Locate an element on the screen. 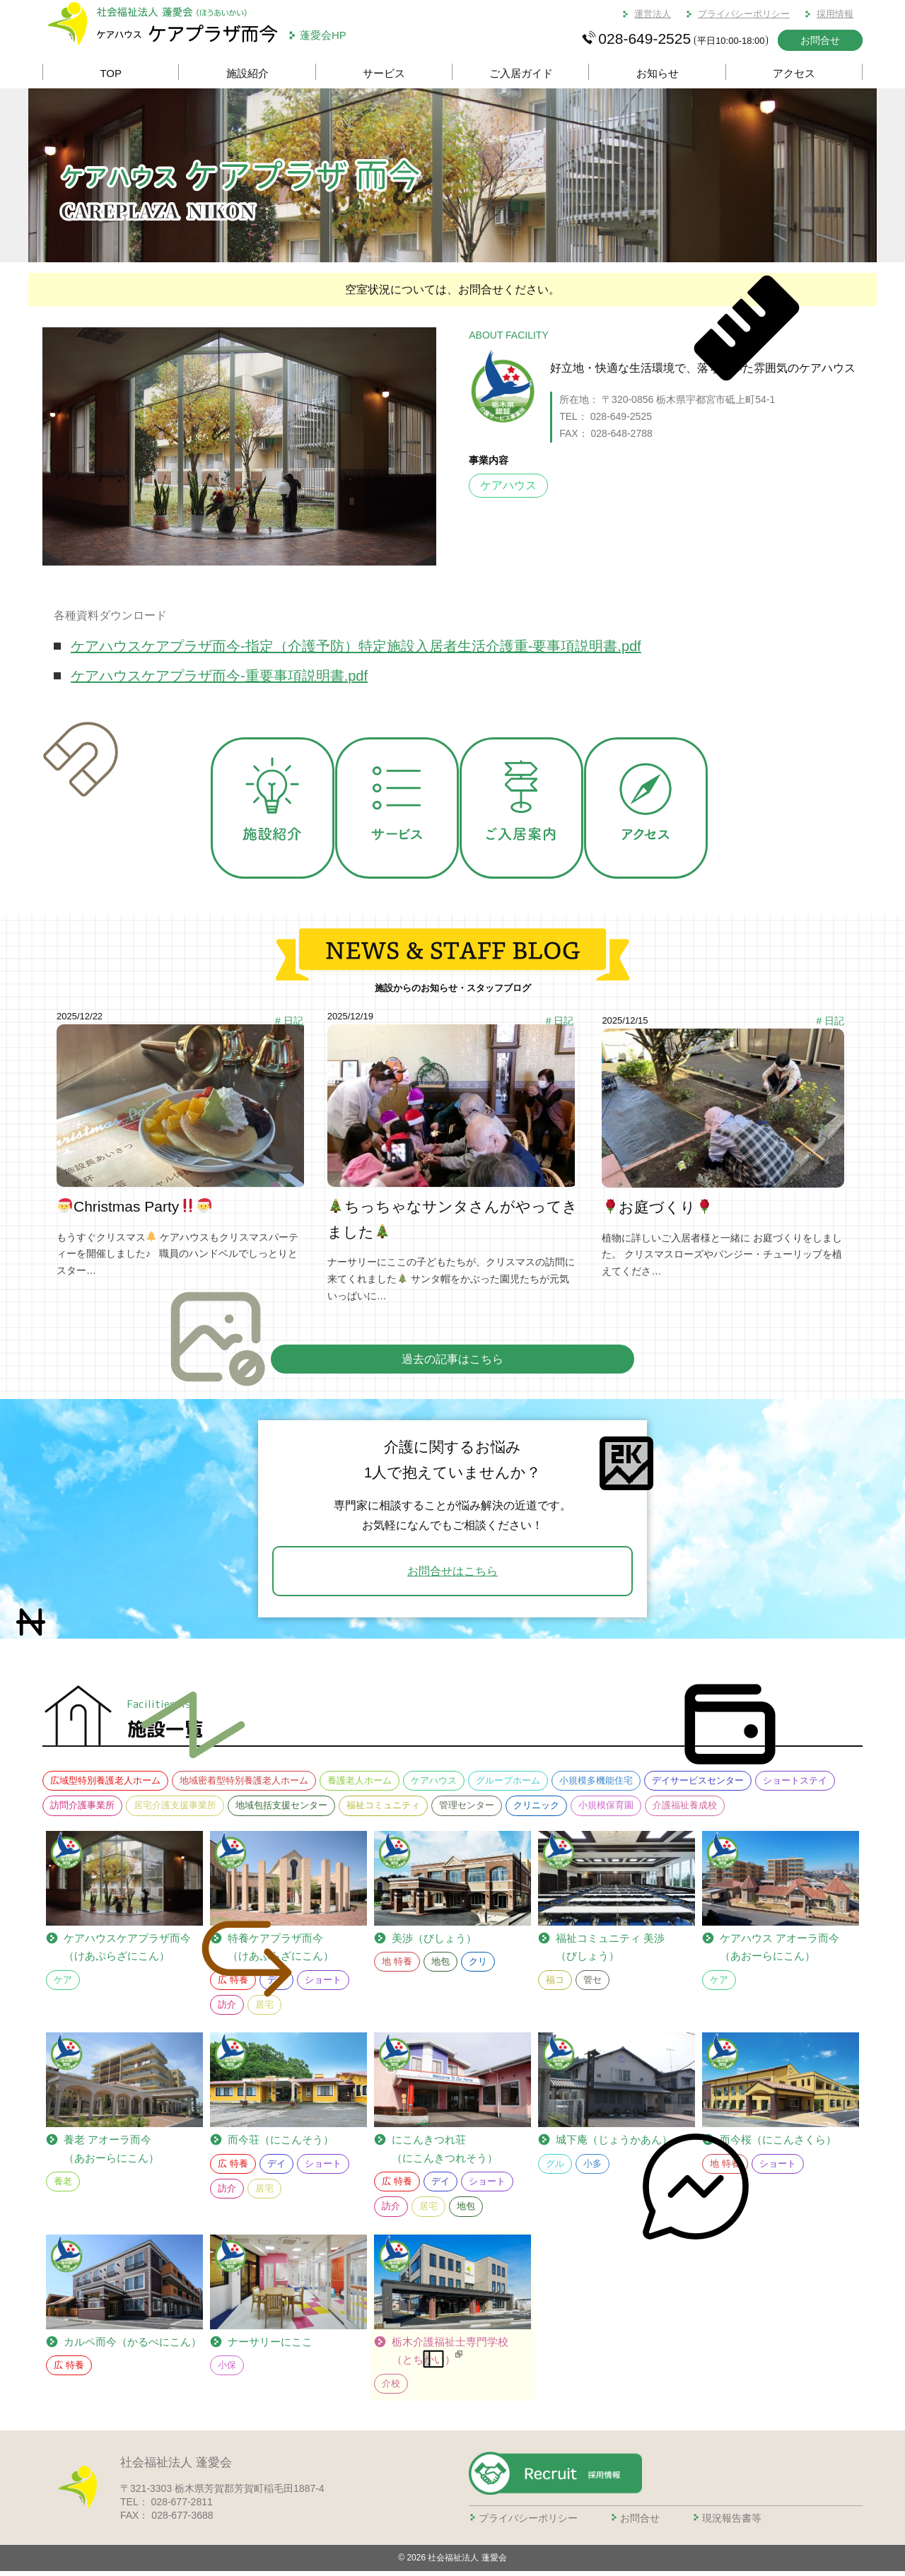  open Facebook Messenger is located at coordinates (696, 2186).